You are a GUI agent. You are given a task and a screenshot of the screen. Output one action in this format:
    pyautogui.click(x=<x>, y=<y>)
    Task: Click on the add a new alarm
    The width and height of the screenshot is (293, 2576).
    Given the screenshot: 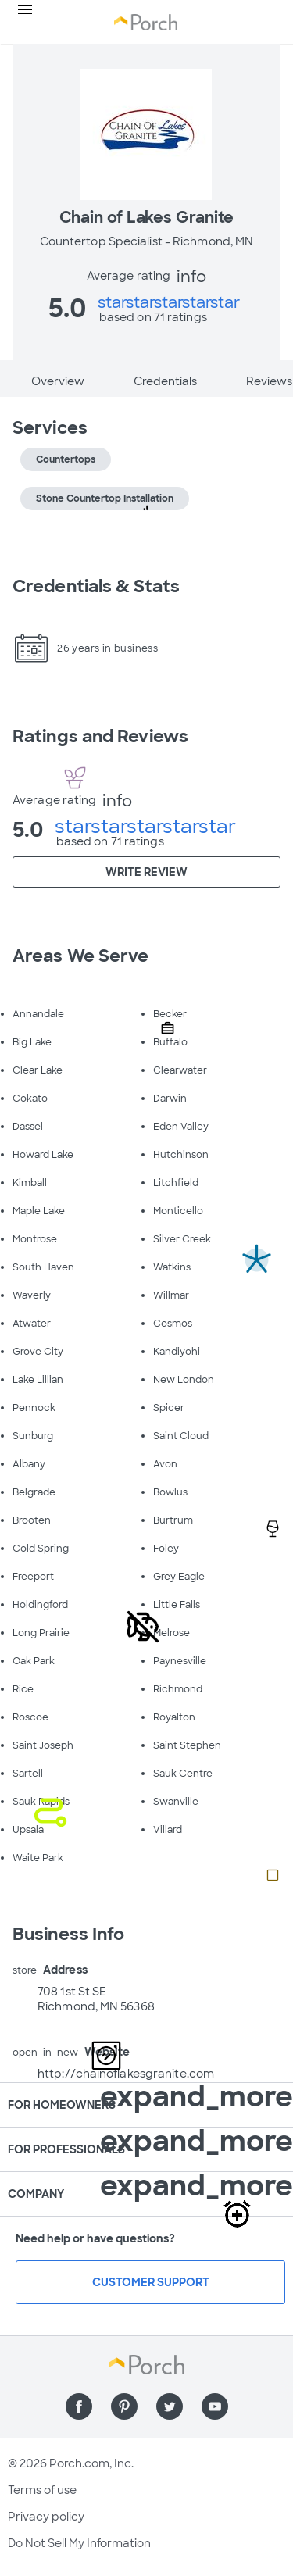 What is the action you would take?
    pyautogui.click(x=237, y=2213)
    